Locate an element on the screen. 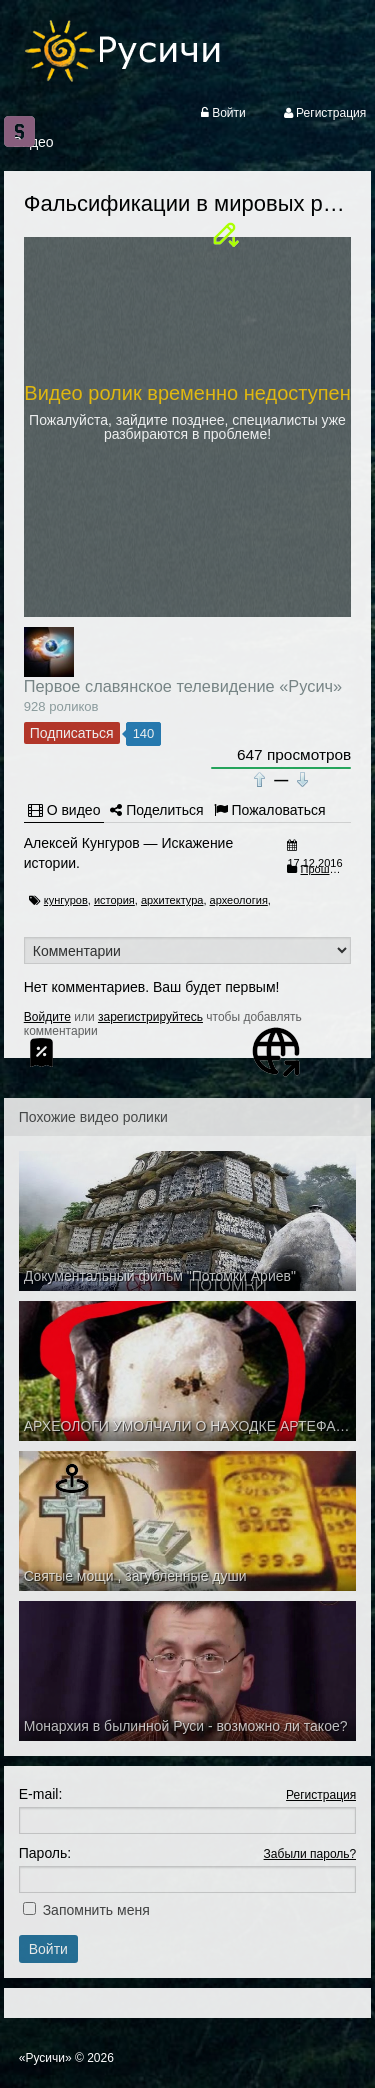 The width and height of the screenshot is (375, 2088). share content to the web is located at coordinates (276, 1051).